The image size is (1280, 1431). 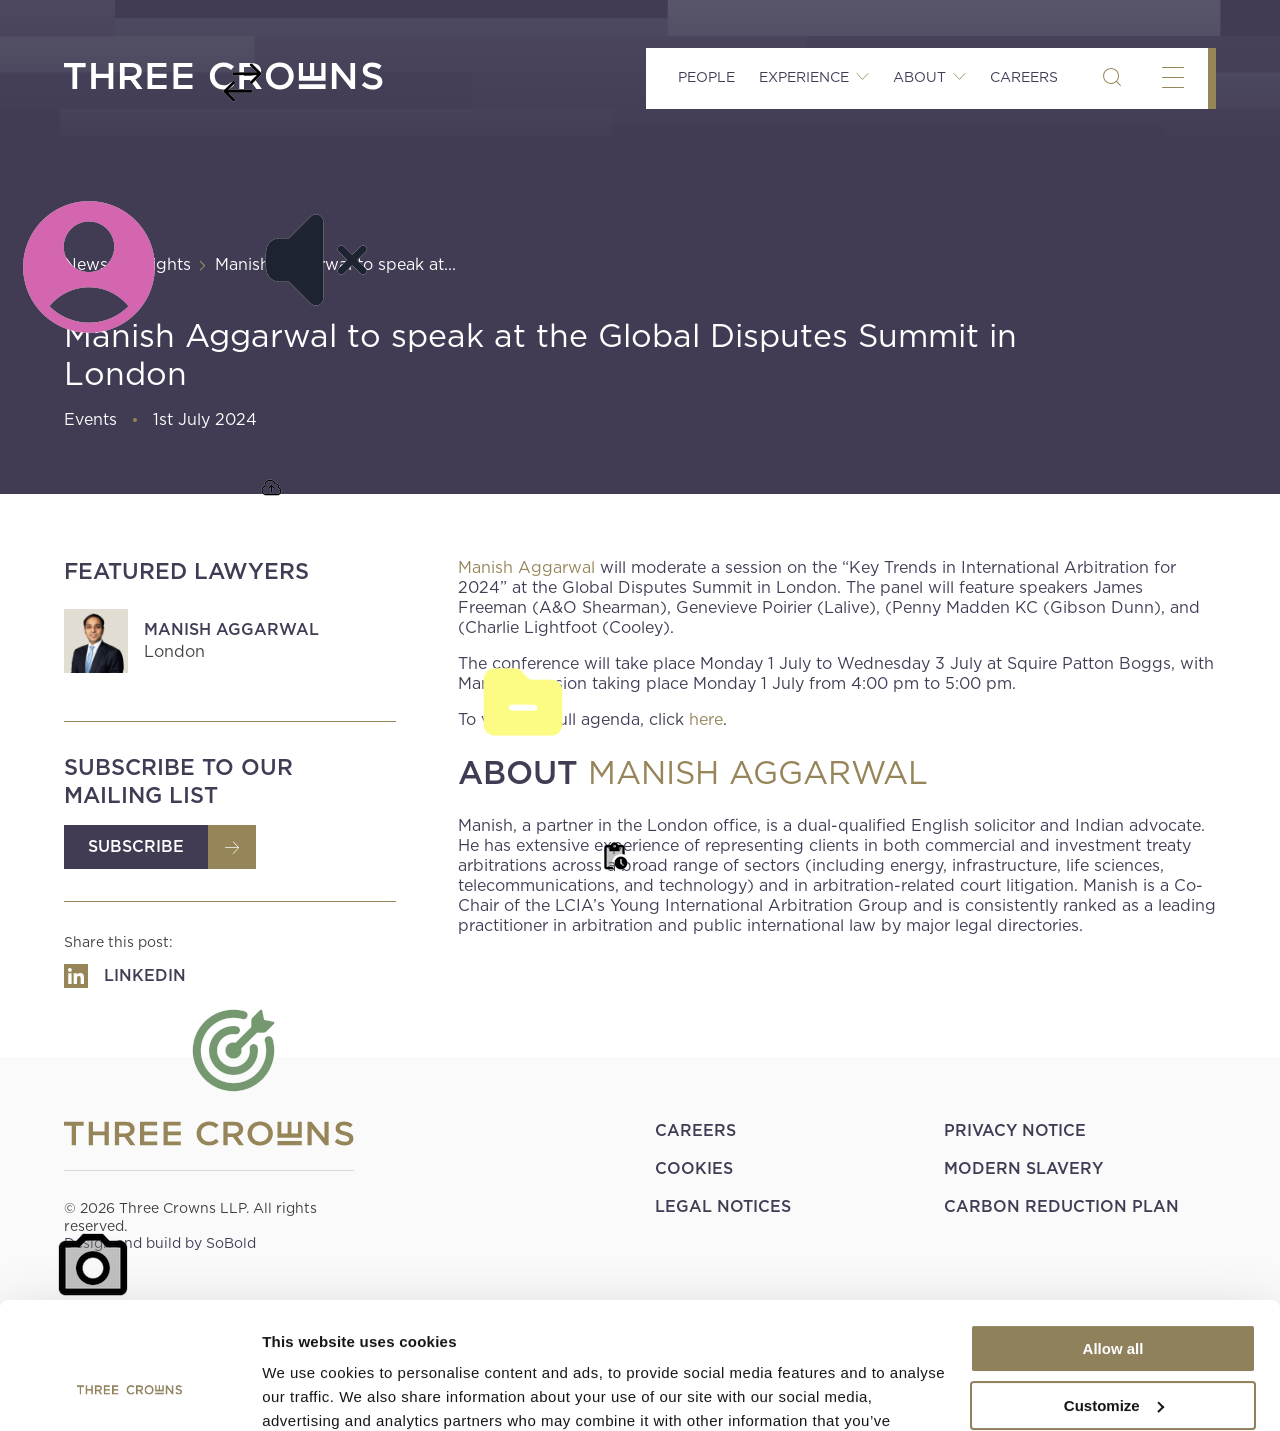 I want to click on view pending tasks or actions, so click(x=614, y=856).